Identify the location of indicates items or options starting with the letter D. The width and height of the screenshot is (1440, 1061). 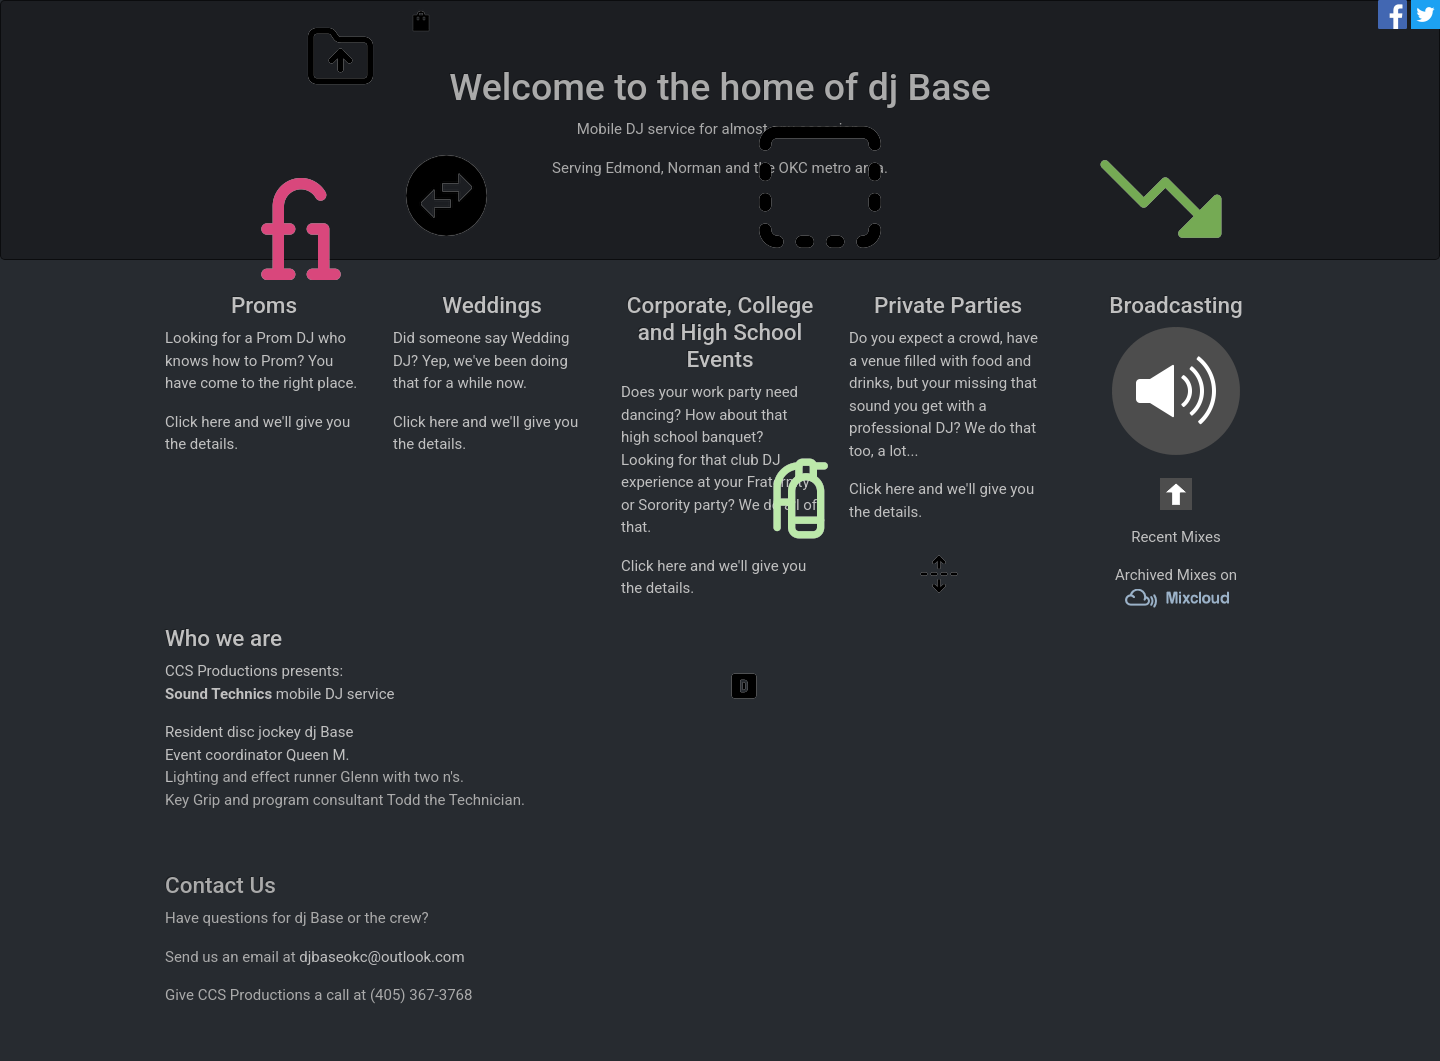
(744, 686).